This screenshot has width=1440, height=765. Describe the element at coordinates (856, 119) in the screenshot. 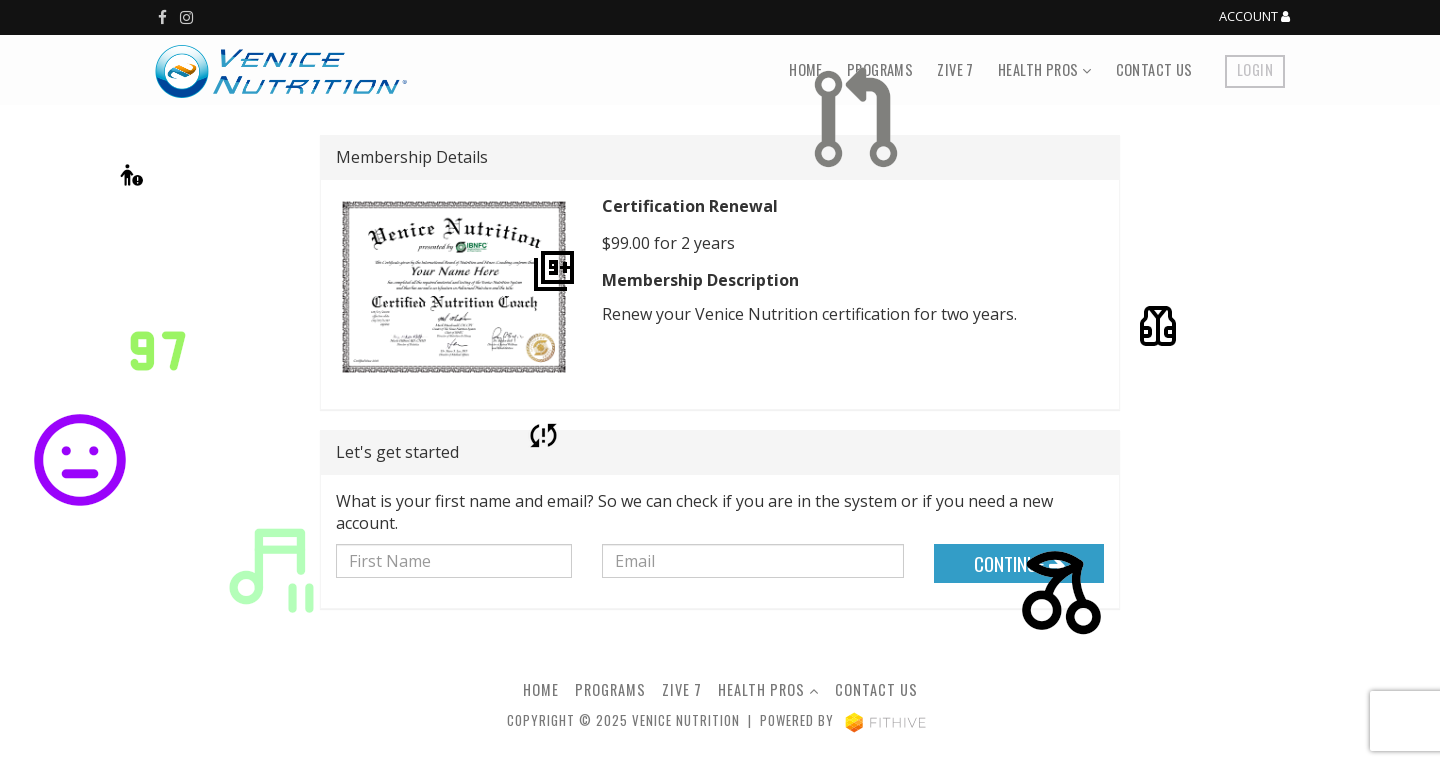

I see `create a new pull request` at that location.